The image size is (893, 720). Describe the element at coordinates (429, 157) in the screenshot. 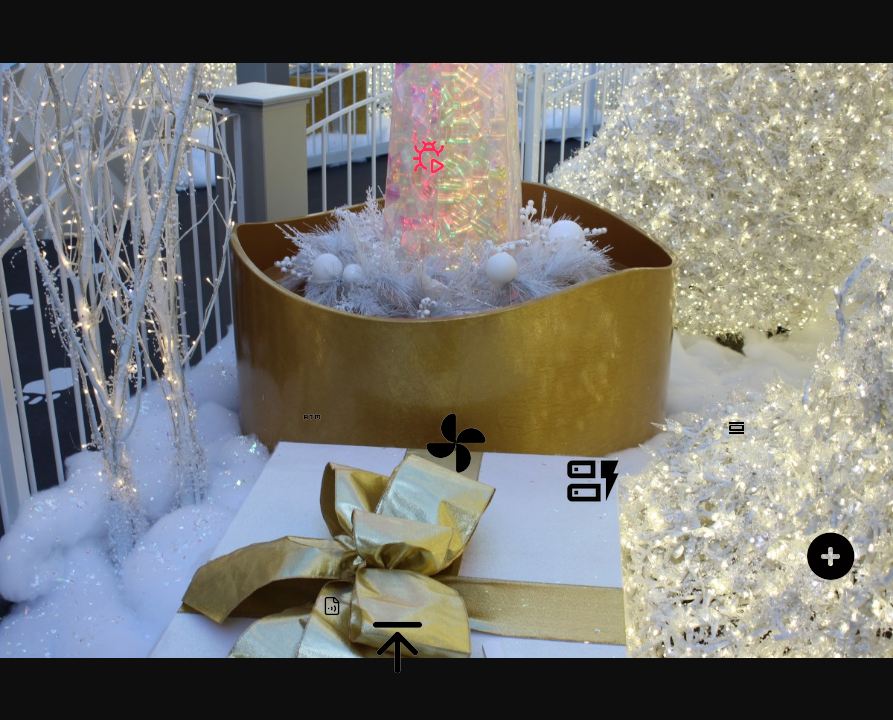

I see `start debugging session` at that location.